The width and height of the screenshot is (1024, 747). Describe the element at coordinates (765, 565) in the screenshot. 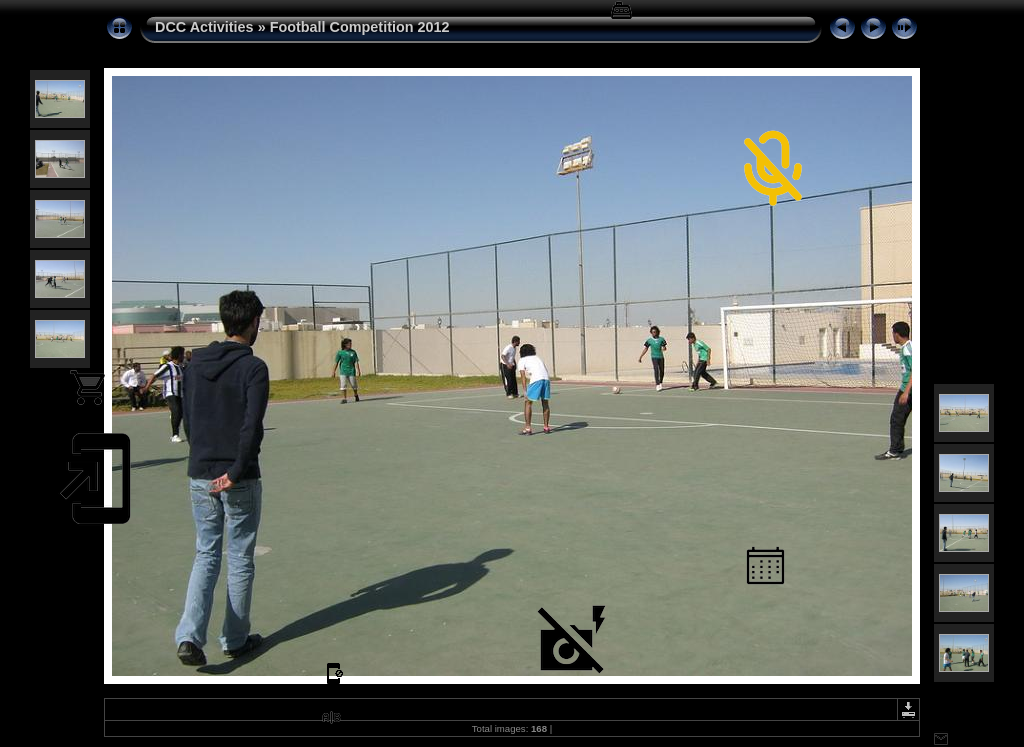

I see `view or open the calendar` at that location.